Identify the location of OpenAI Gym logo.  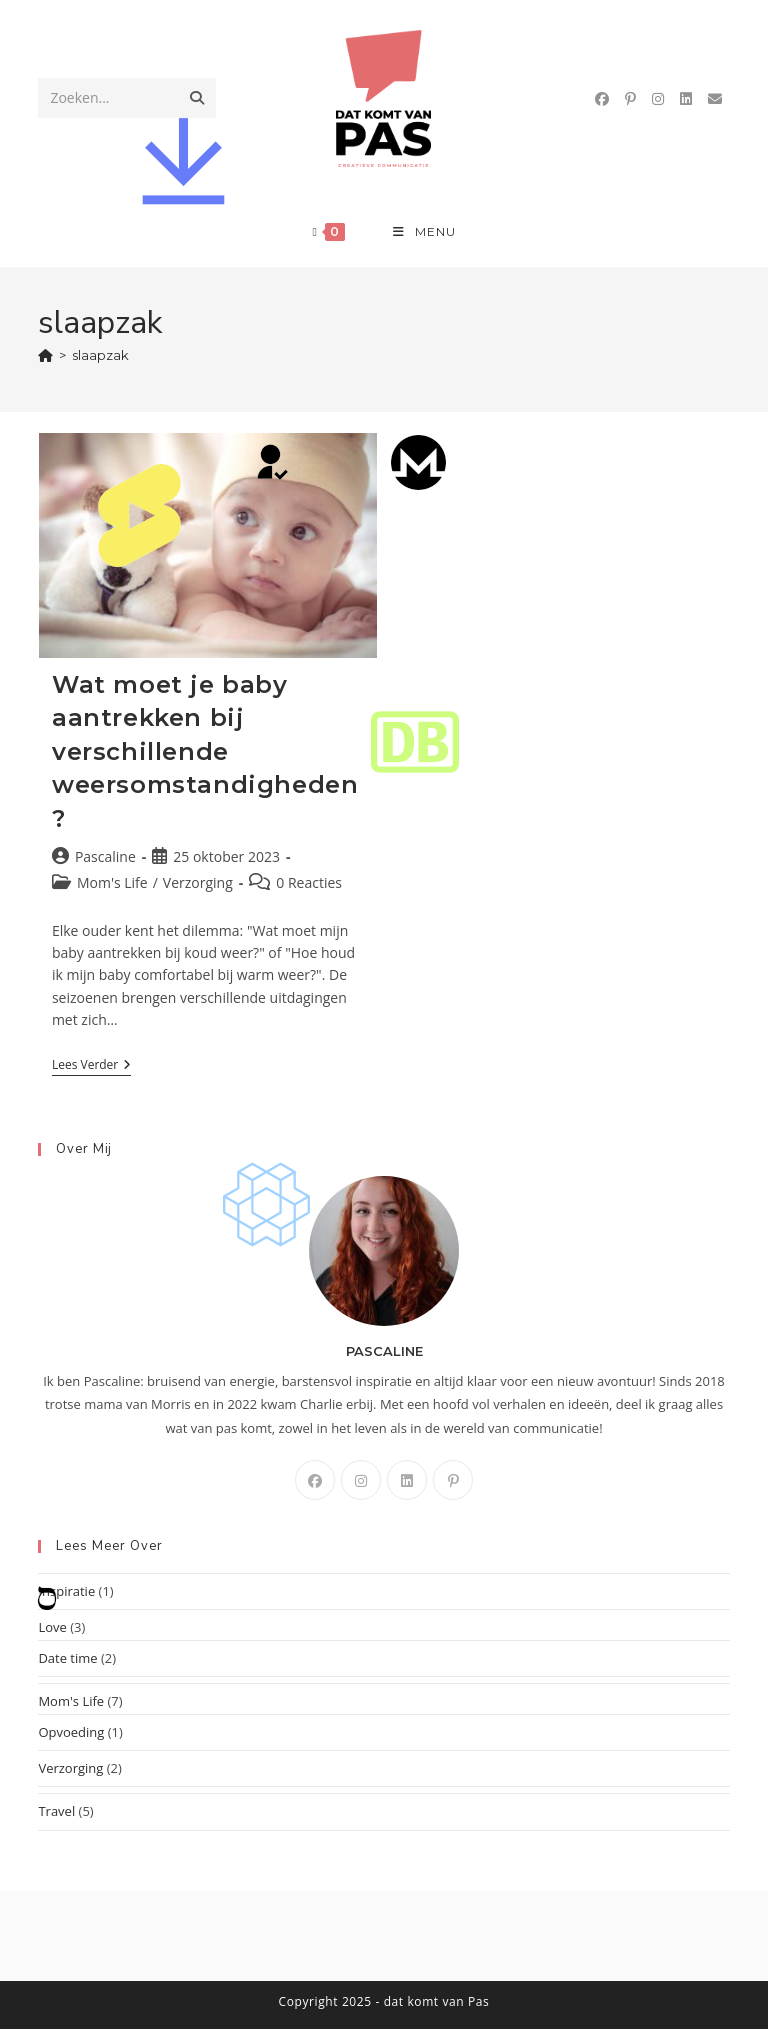
(266, 1204).